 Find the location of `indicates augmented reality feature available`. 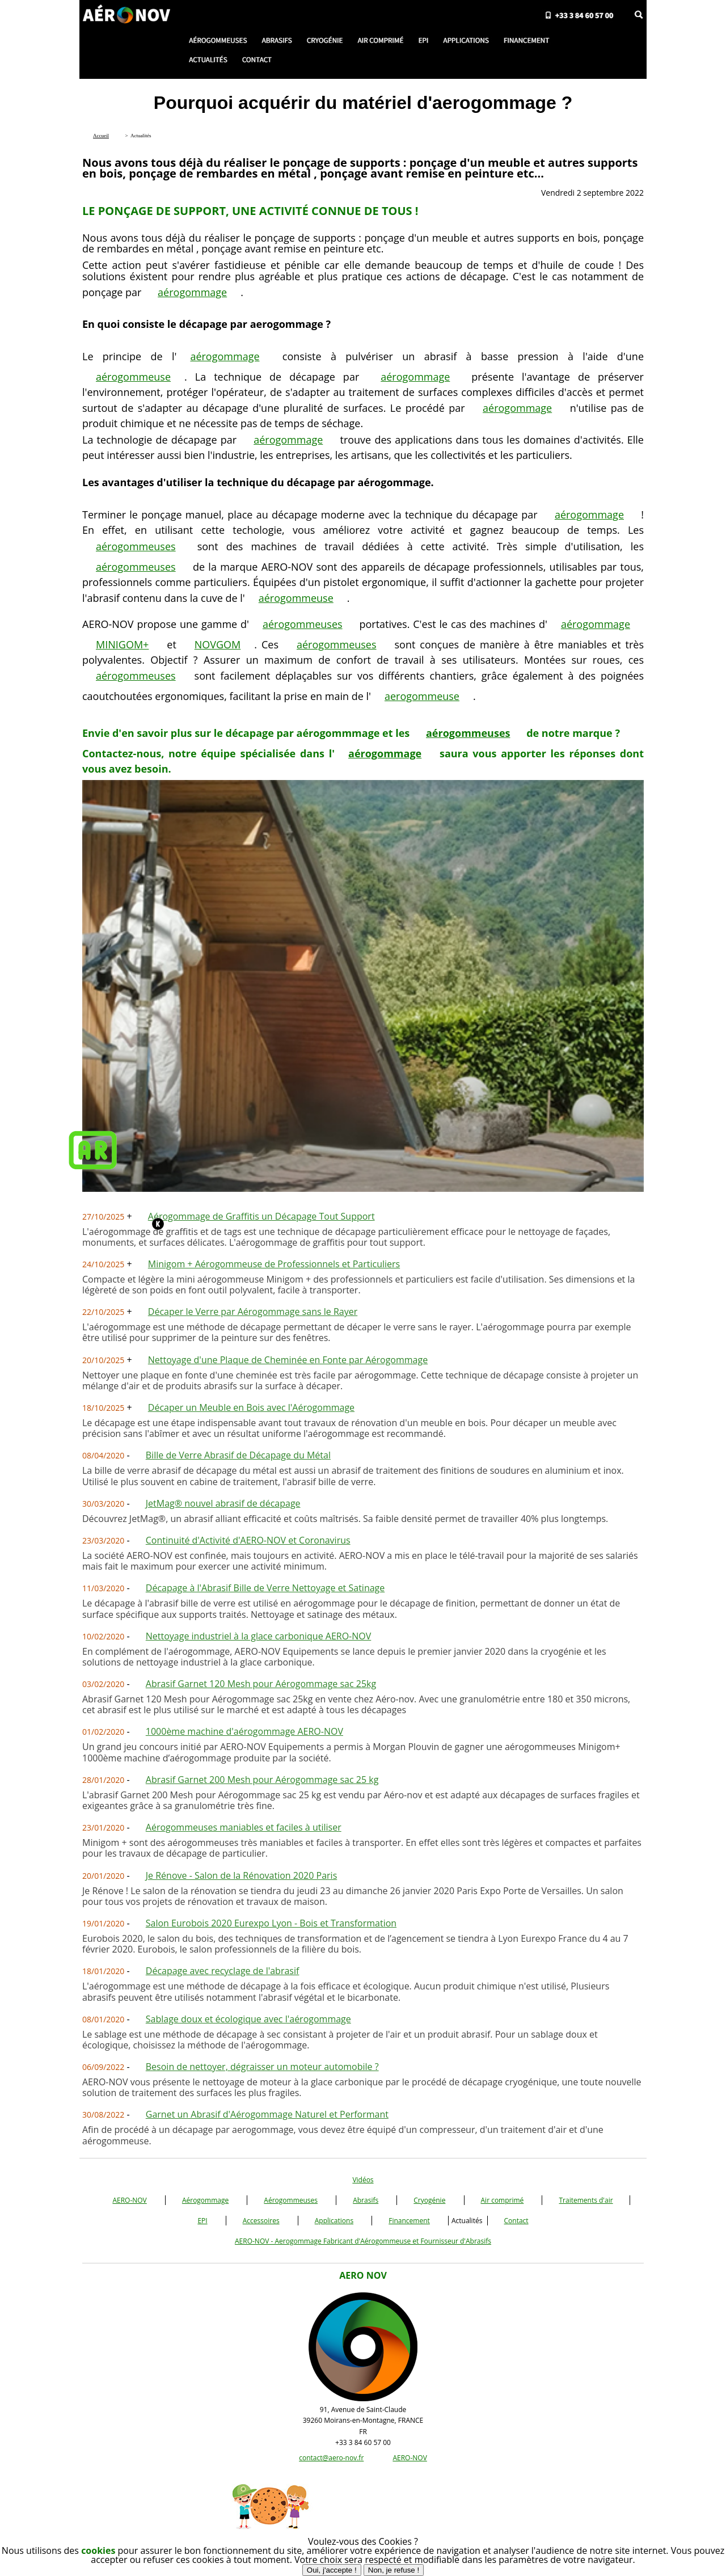

indicates augmented reality feature available is located at coordinates (92, 1150).